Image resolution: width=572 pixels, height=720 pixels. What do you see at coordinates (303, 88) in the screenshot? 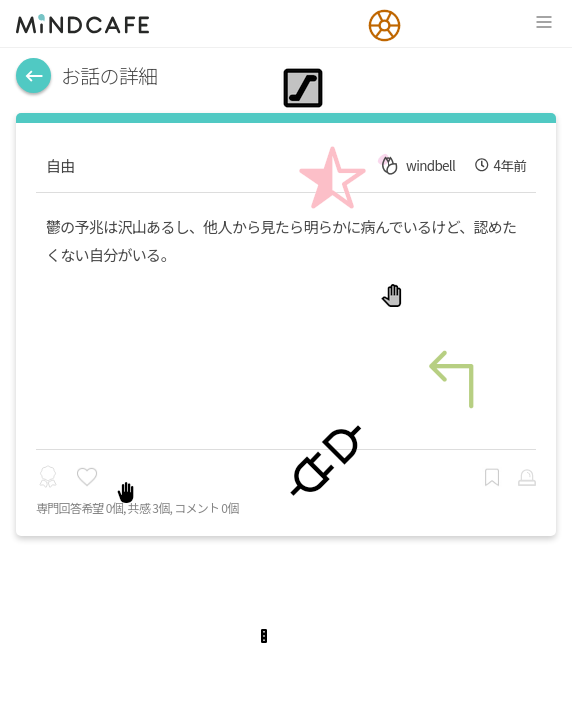
I see `indicates escalator access nearby` at bounding box center [303, 88].